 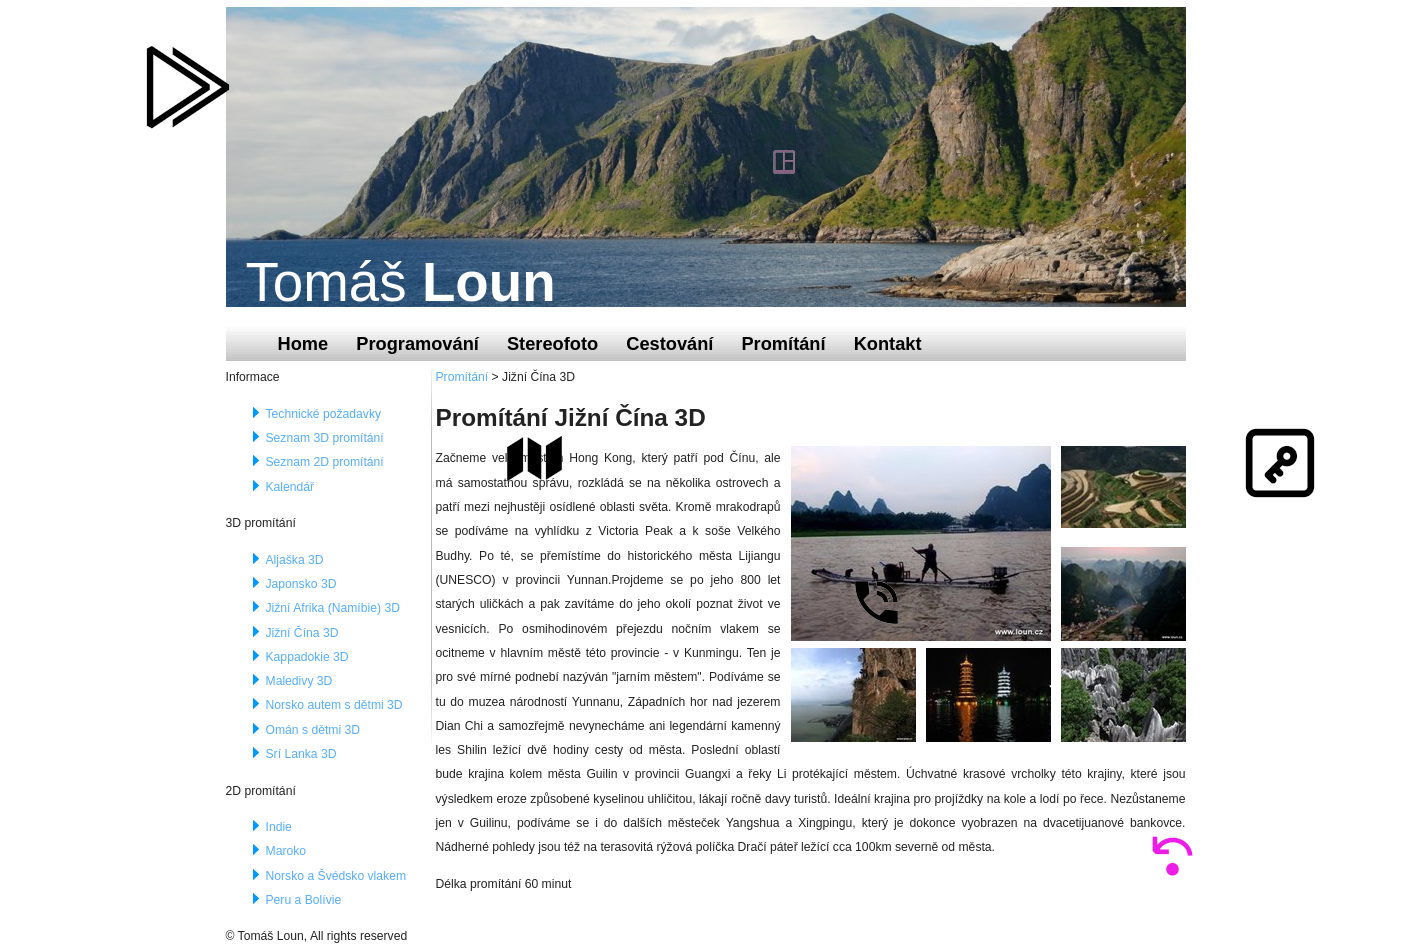 I want to click on indicates an active phone call in progress, so click(x=876, y=602).